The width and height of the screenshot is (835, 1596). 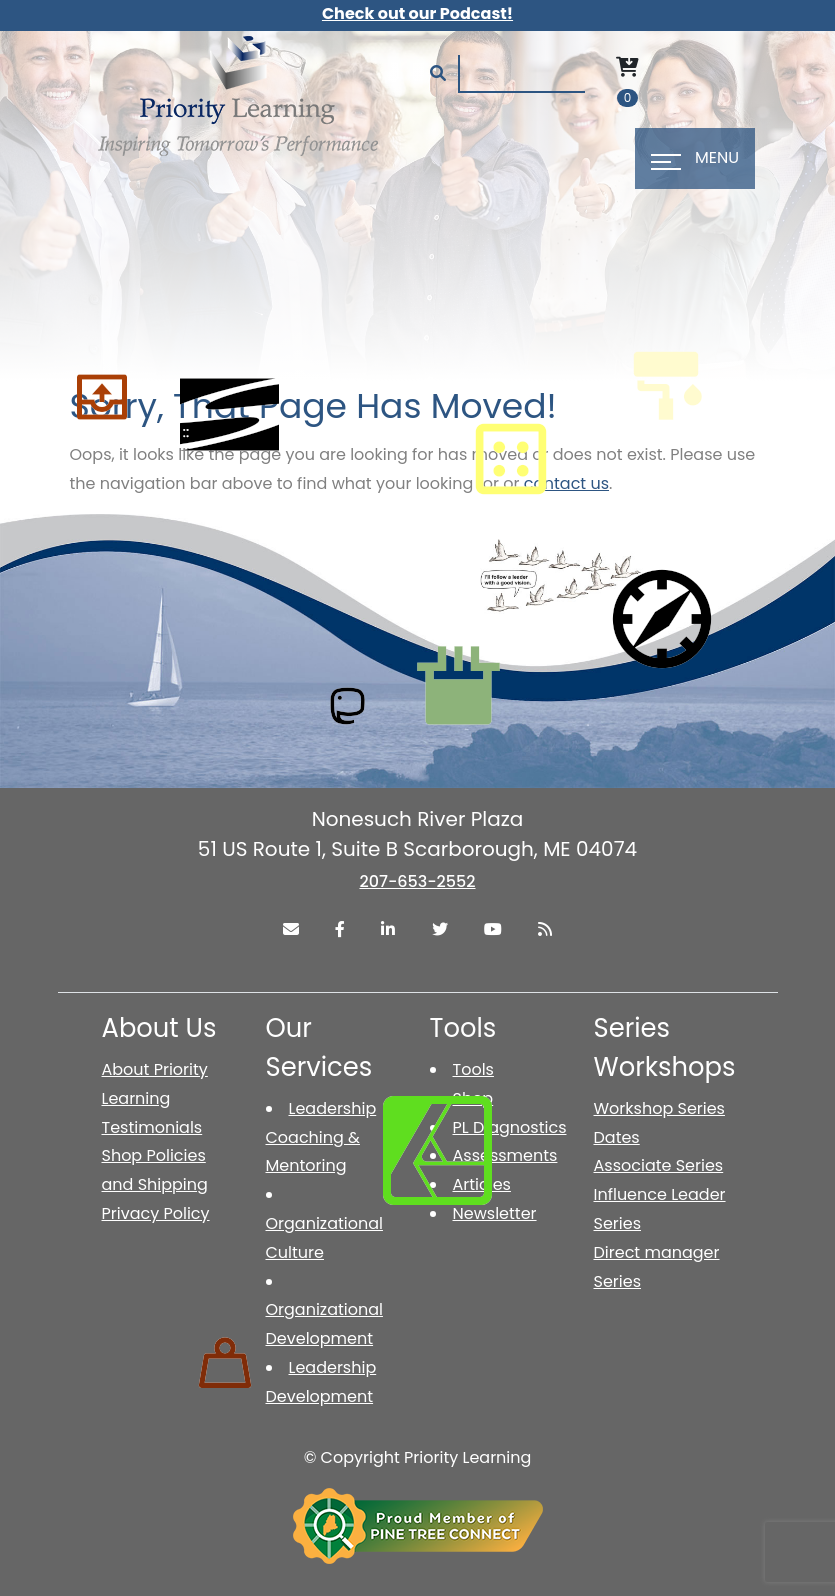 I want to click on access painting or drawing tools, so click(x=666, y=384).